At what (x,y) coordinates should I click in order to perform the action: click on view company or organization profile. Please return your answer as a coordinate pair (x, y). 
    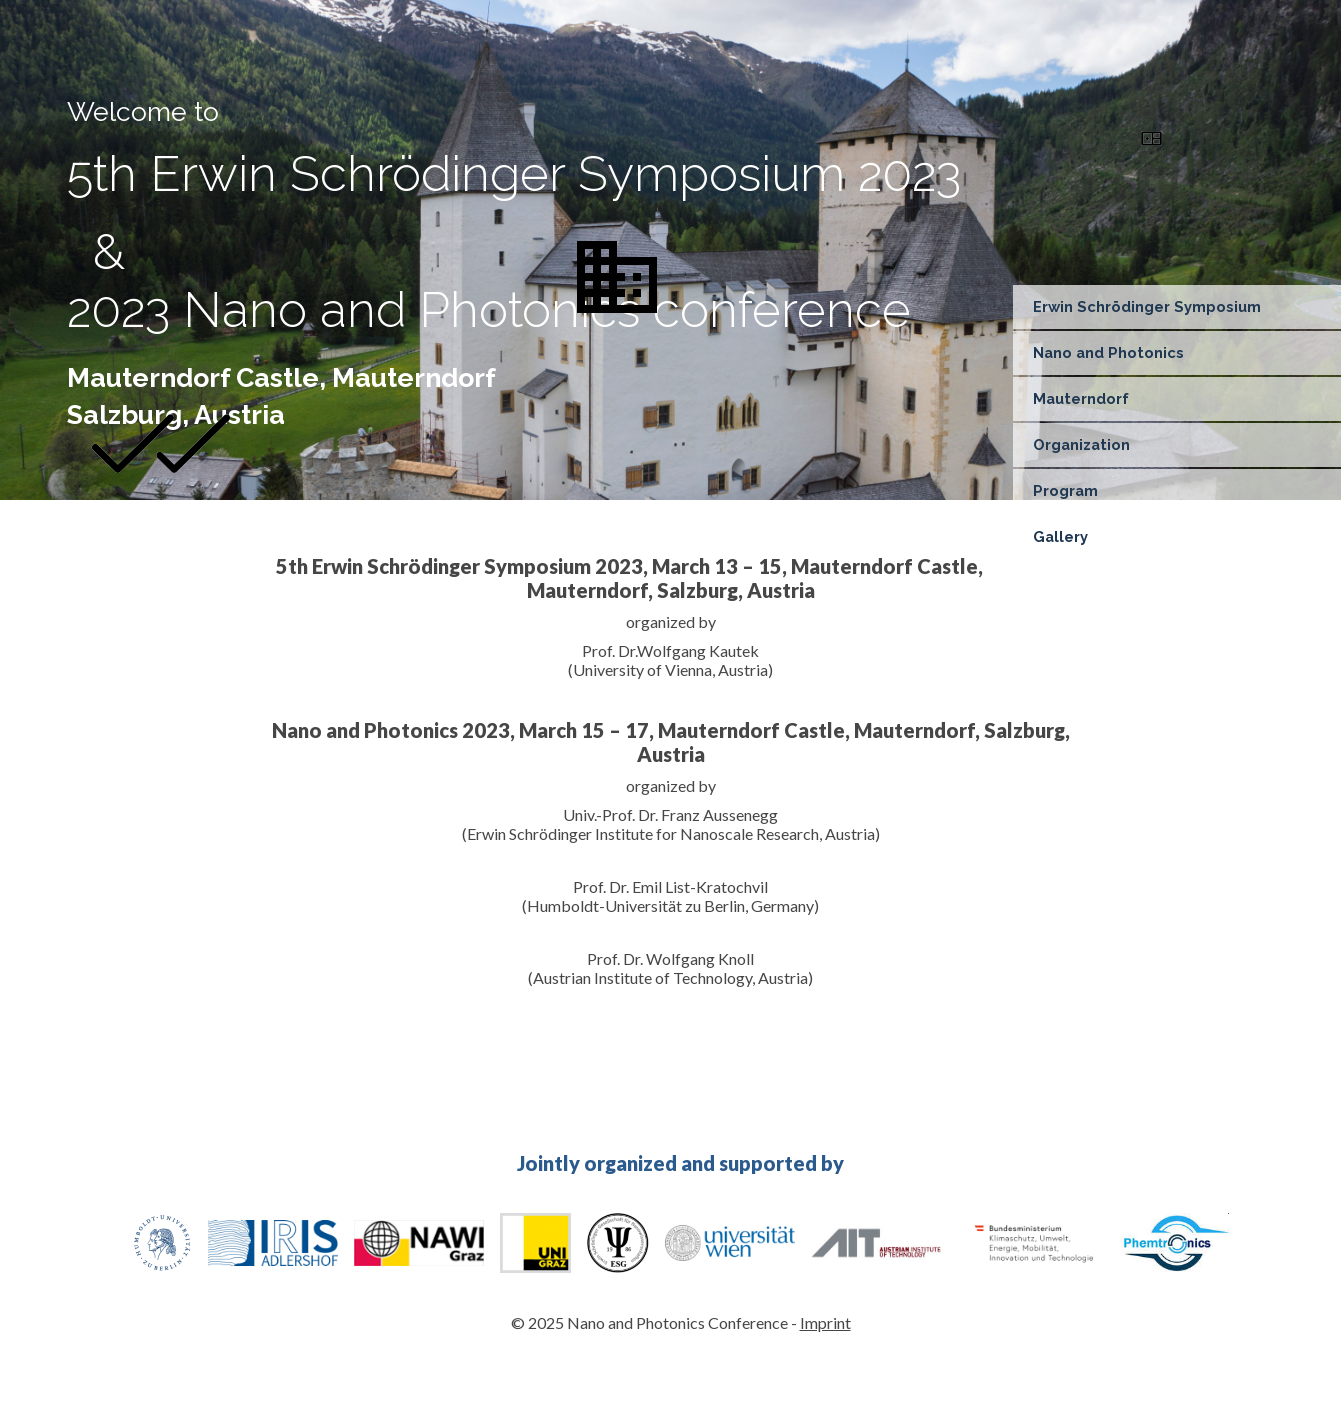
    Looking at the image, I should click on (617, 277).